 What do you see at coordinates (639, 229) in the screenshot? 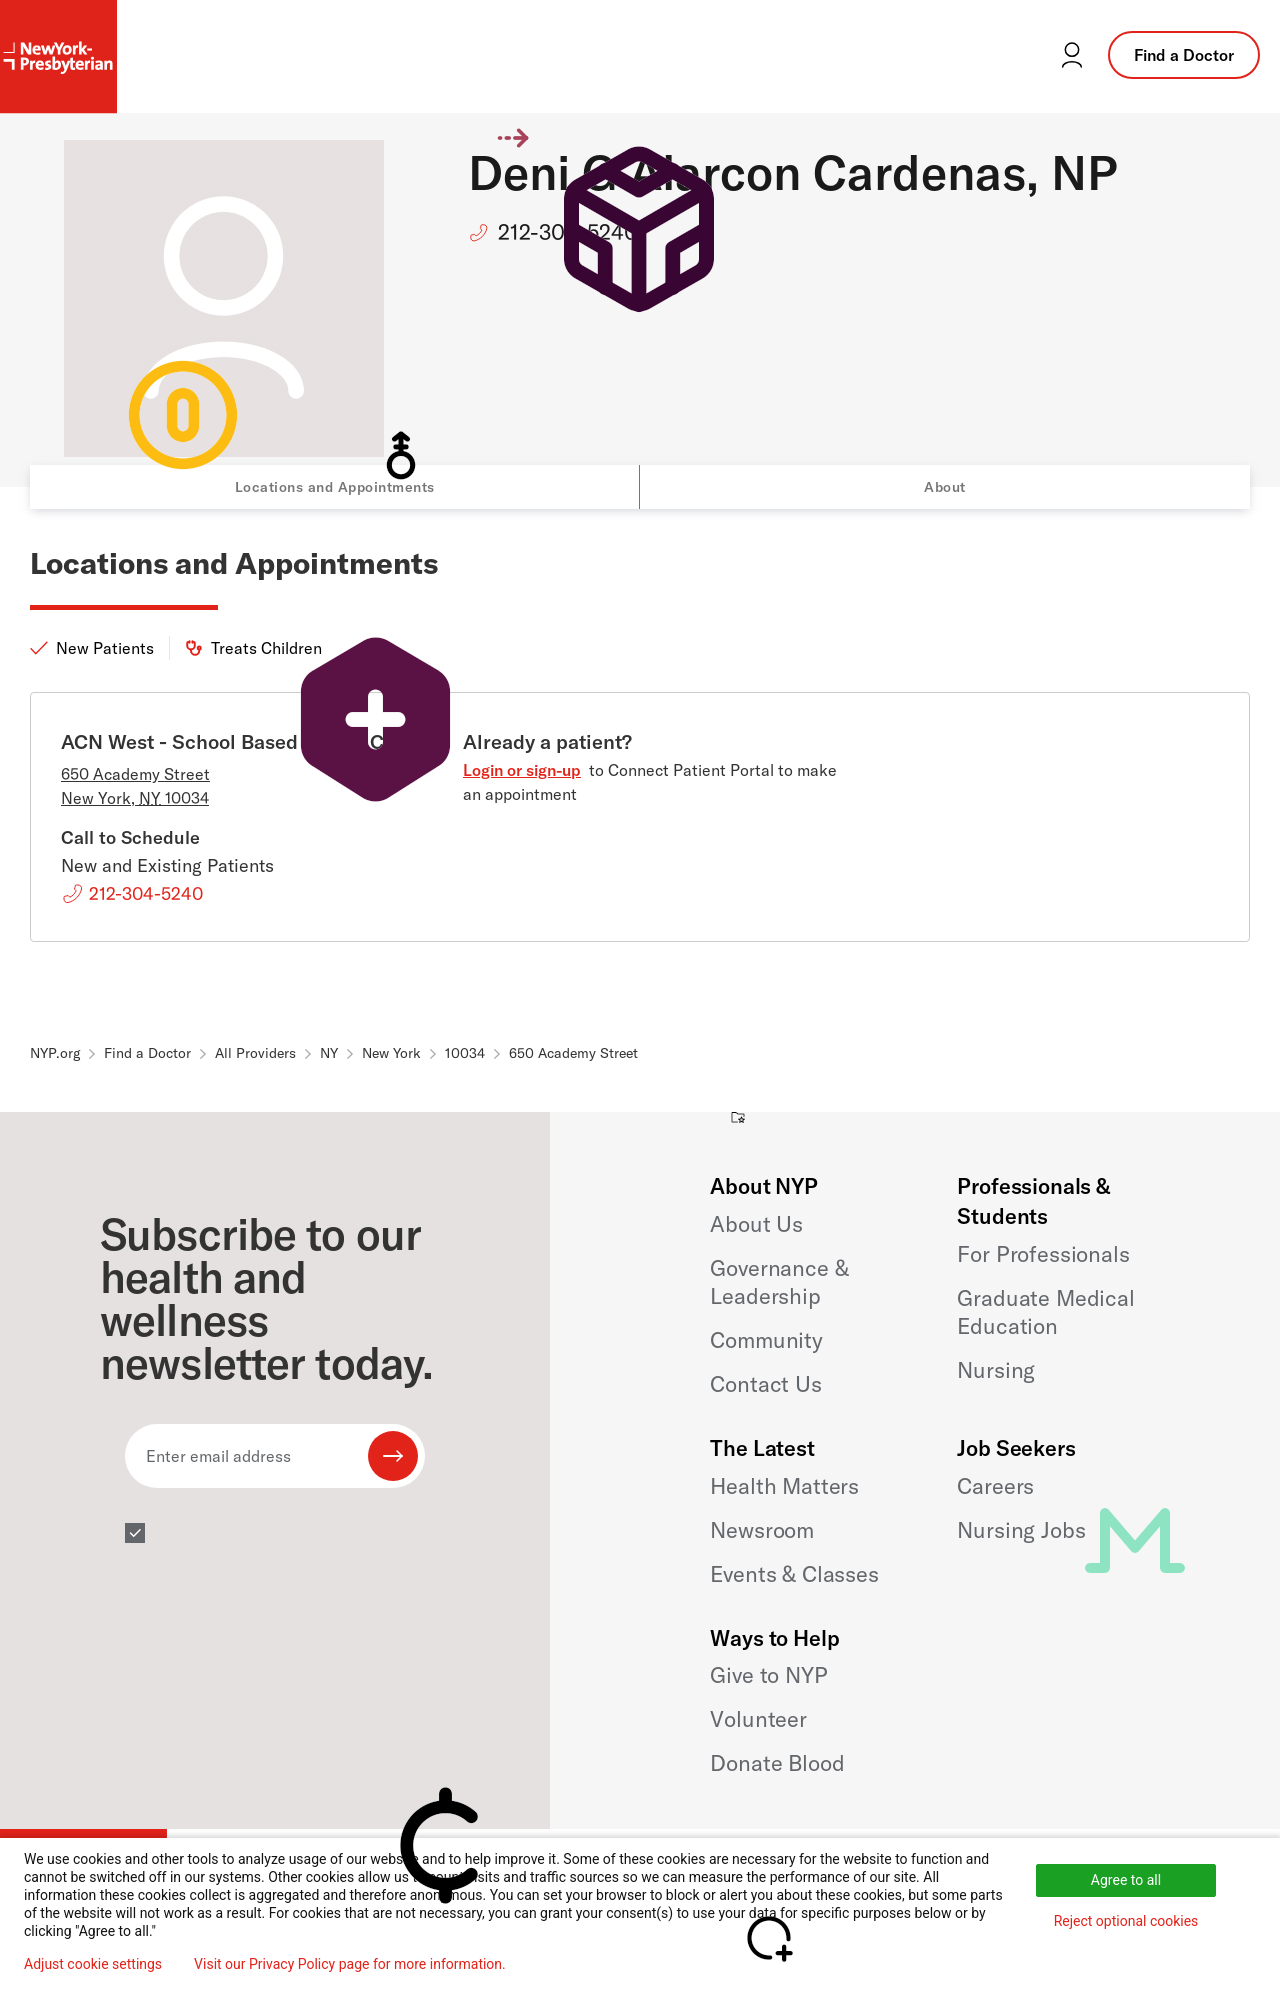
I see `open codesandbox development environment` at bounding box center [639, 229].